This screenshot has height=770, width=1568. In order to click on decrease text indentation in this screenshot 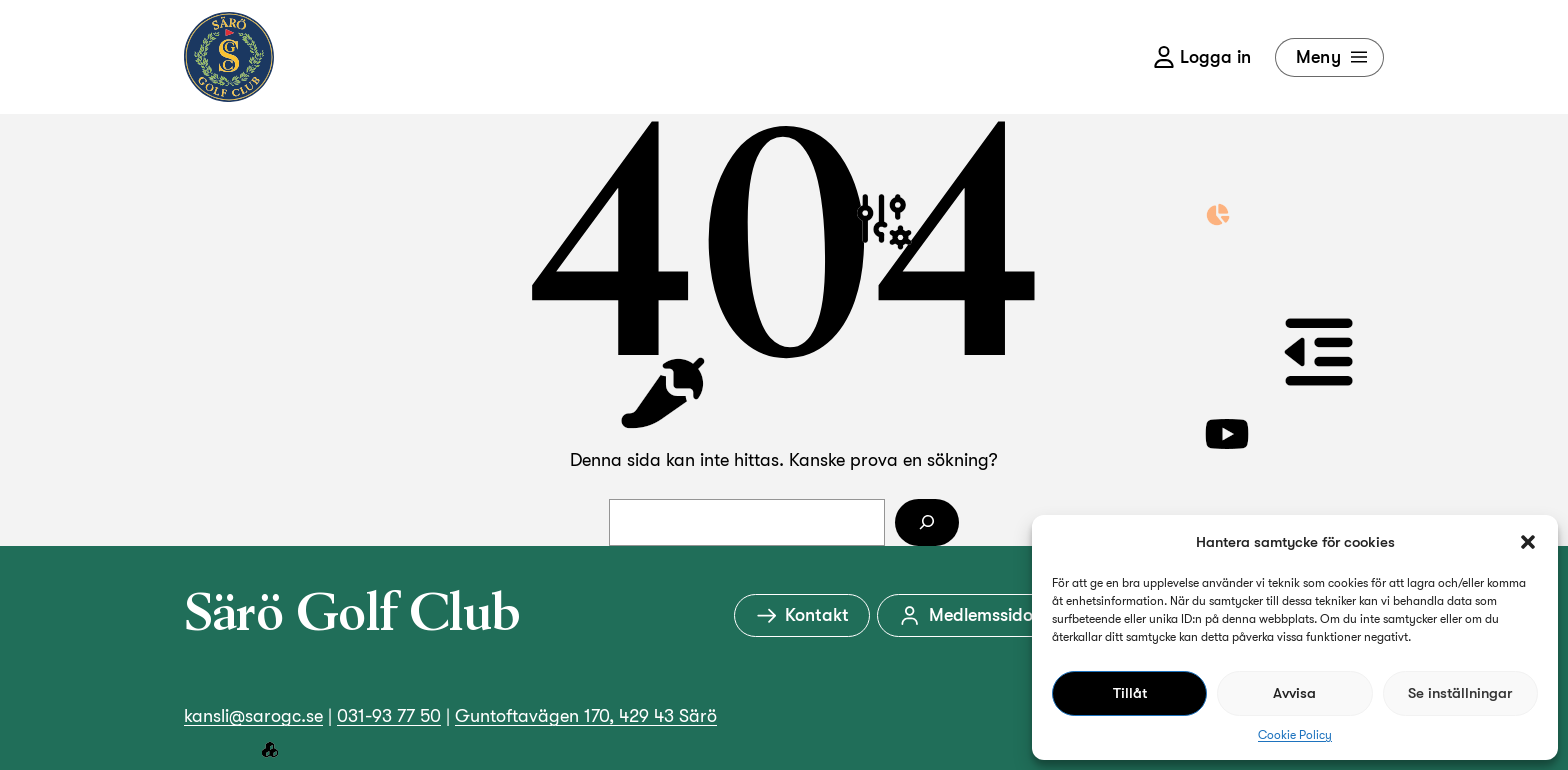, I will do `click(1319, 352)`.